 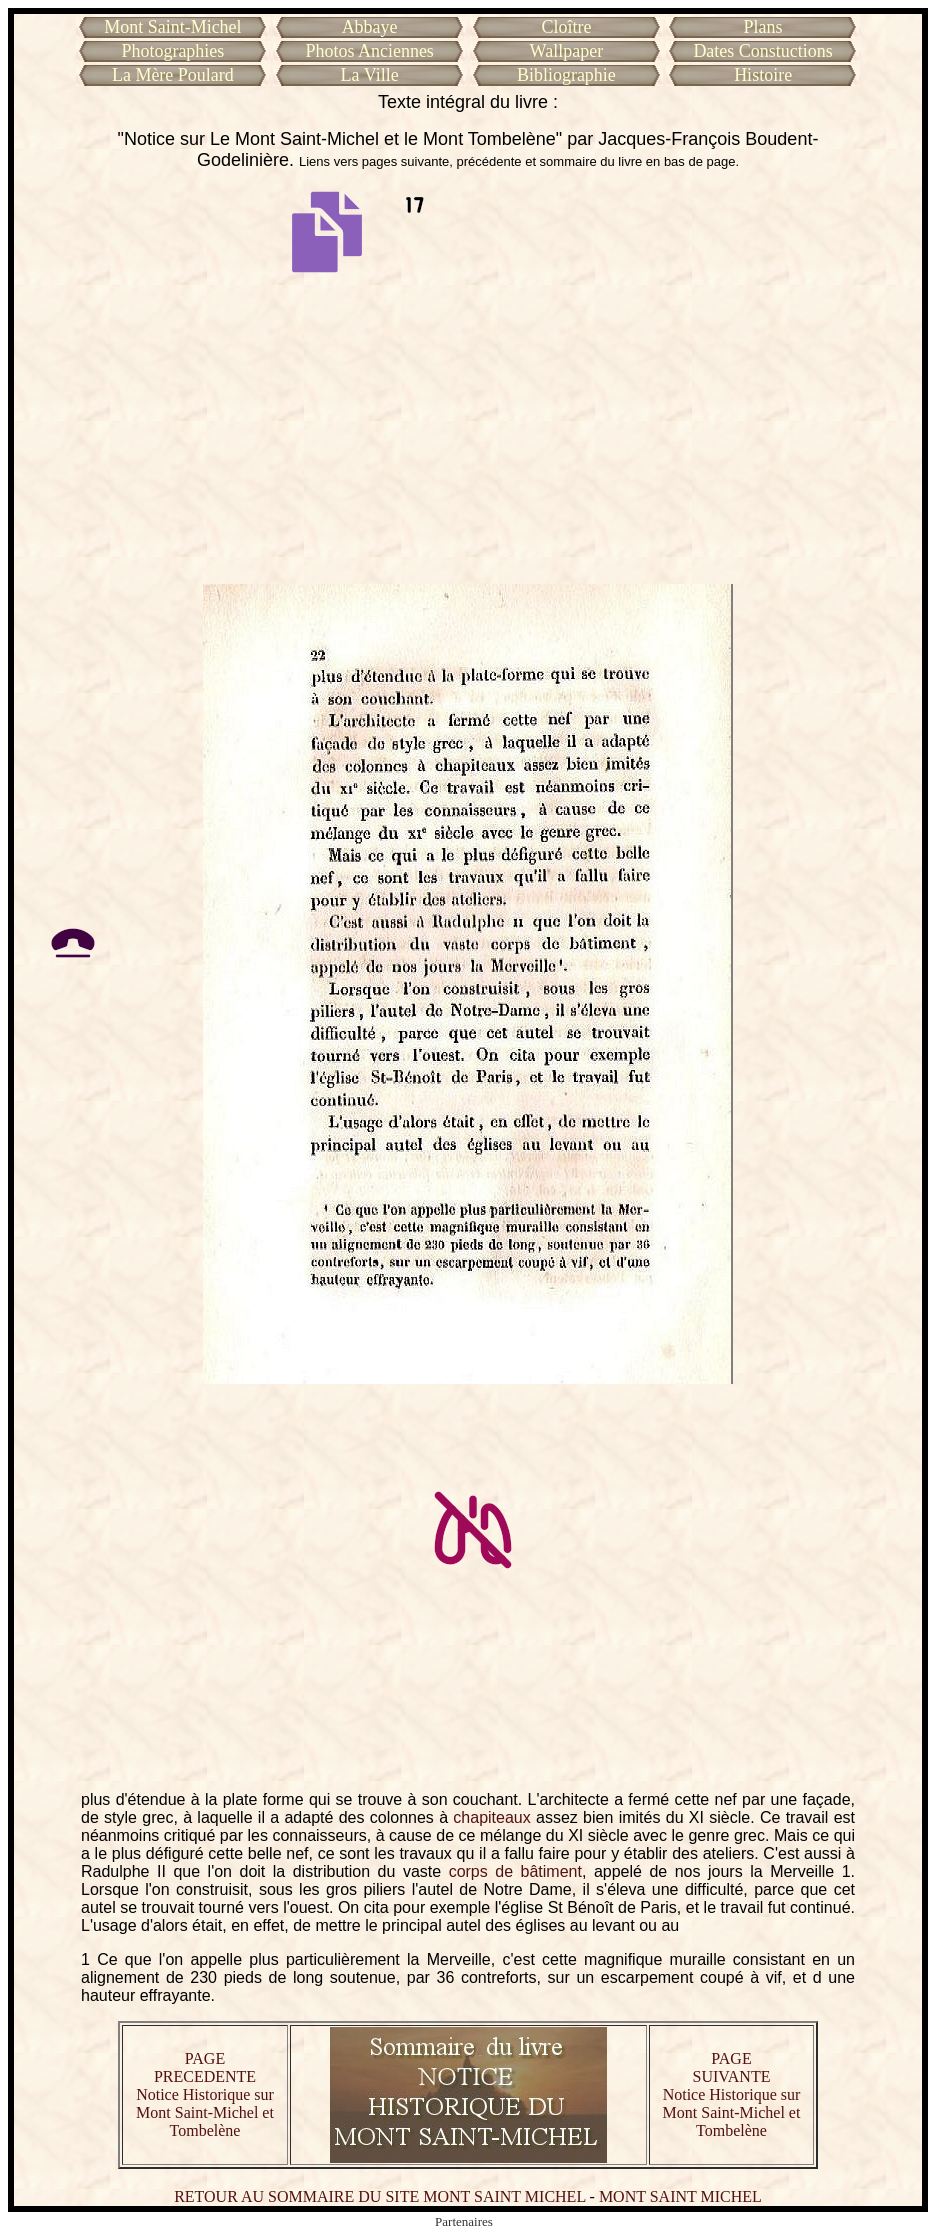 I want to click on indicates item number 17 in a list or sequence, so click(x=414, y=205).